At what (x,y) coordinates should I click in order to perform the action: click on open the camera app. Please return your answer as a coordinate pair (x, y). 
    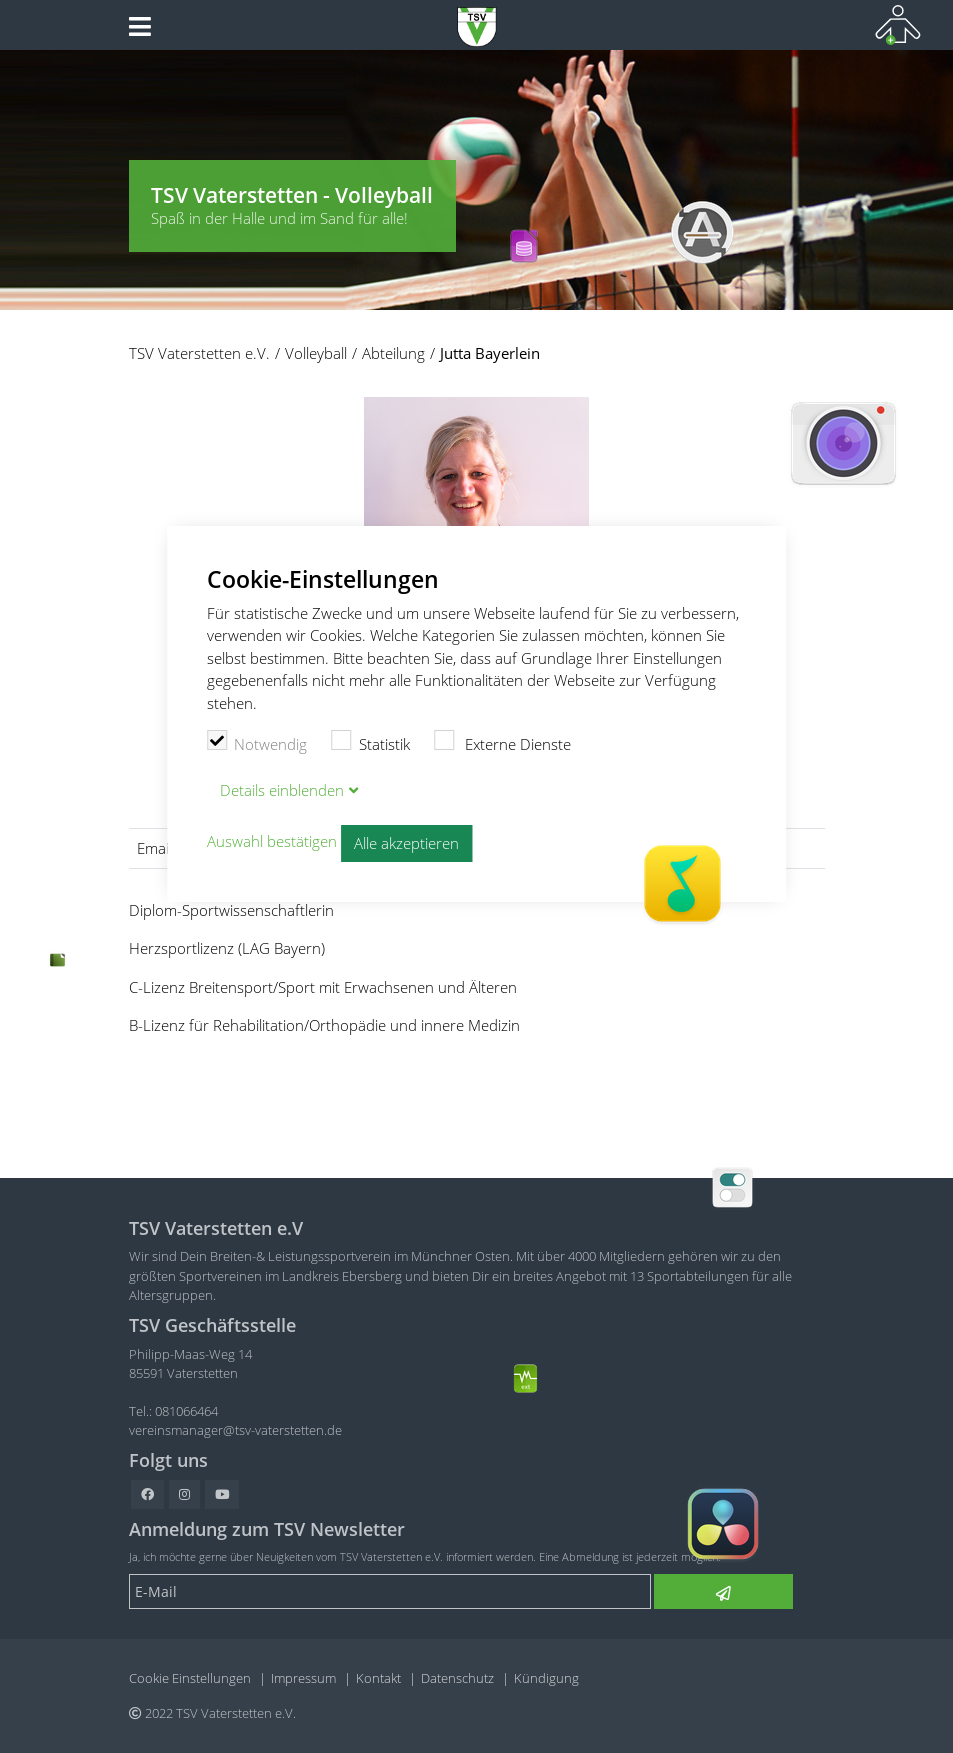
    Looking at the image, I should click on (843, 443).